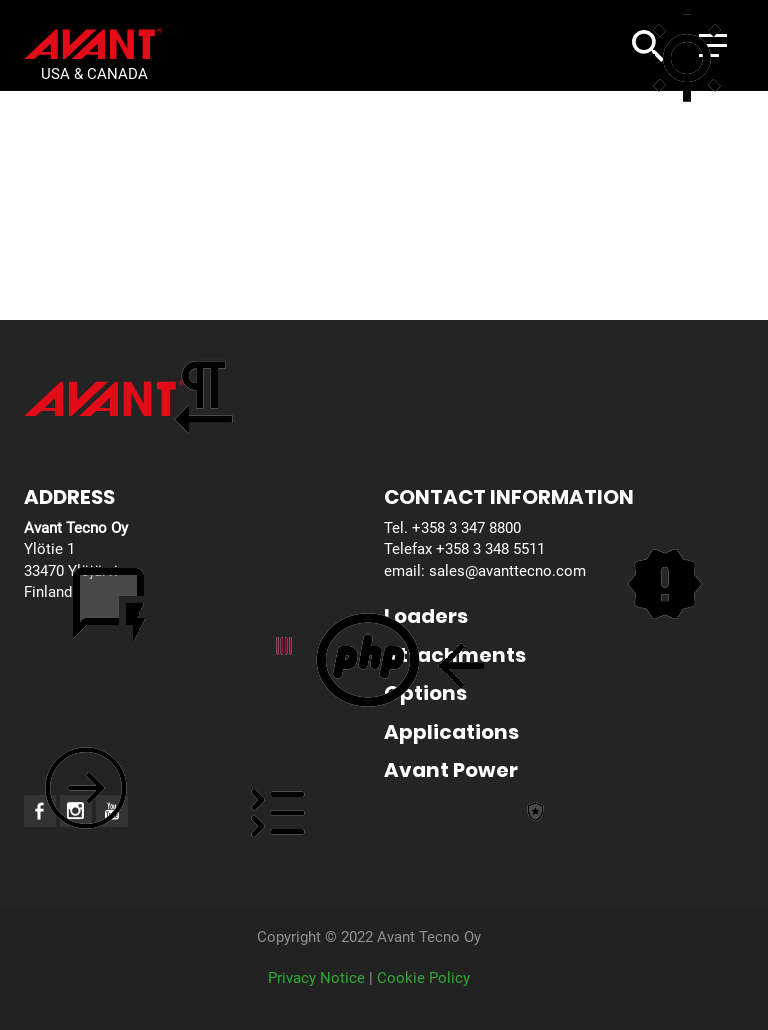  I want to click on proceed to the next step, so click(86, 788).